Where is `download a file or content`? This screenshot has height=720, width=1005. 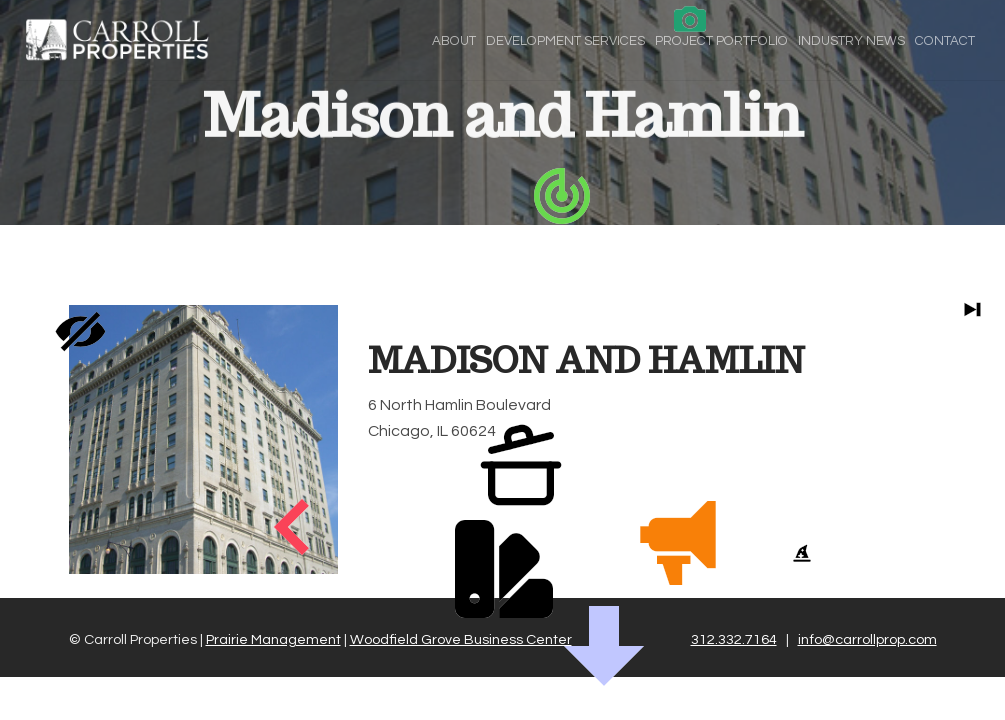
download a file or content is located at coordinates (604, 646).